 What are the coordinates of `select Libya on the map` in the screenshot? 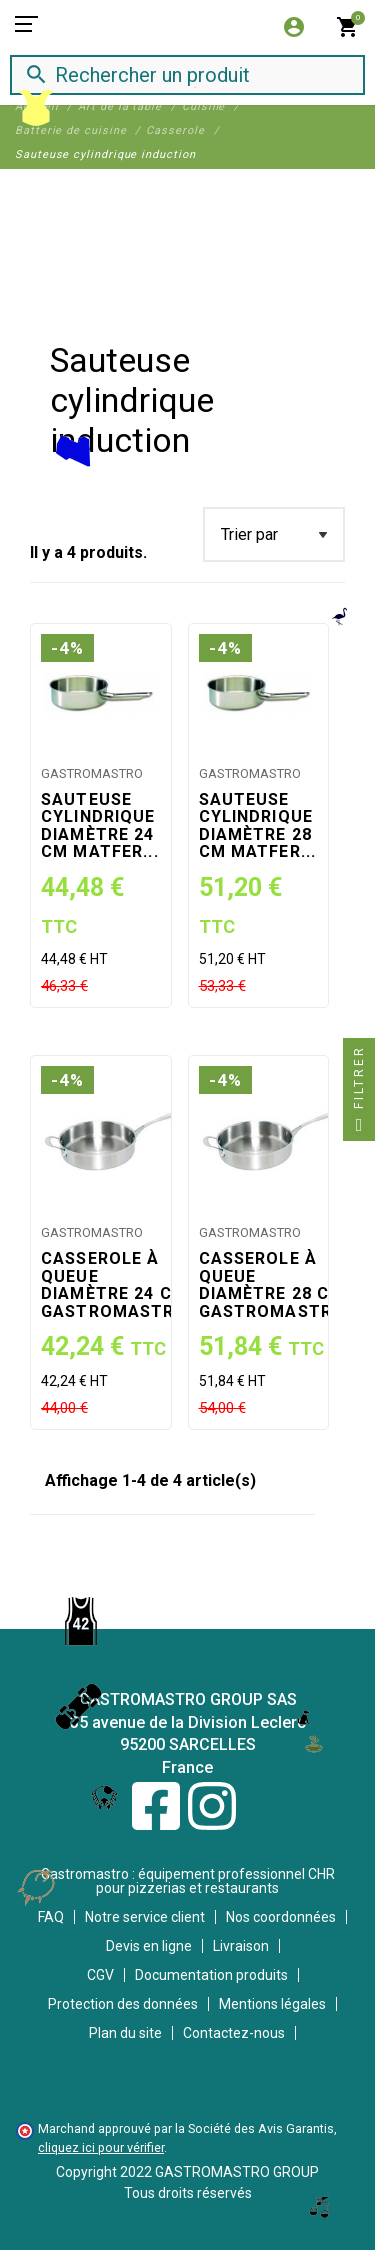 It's located at (73, 451).